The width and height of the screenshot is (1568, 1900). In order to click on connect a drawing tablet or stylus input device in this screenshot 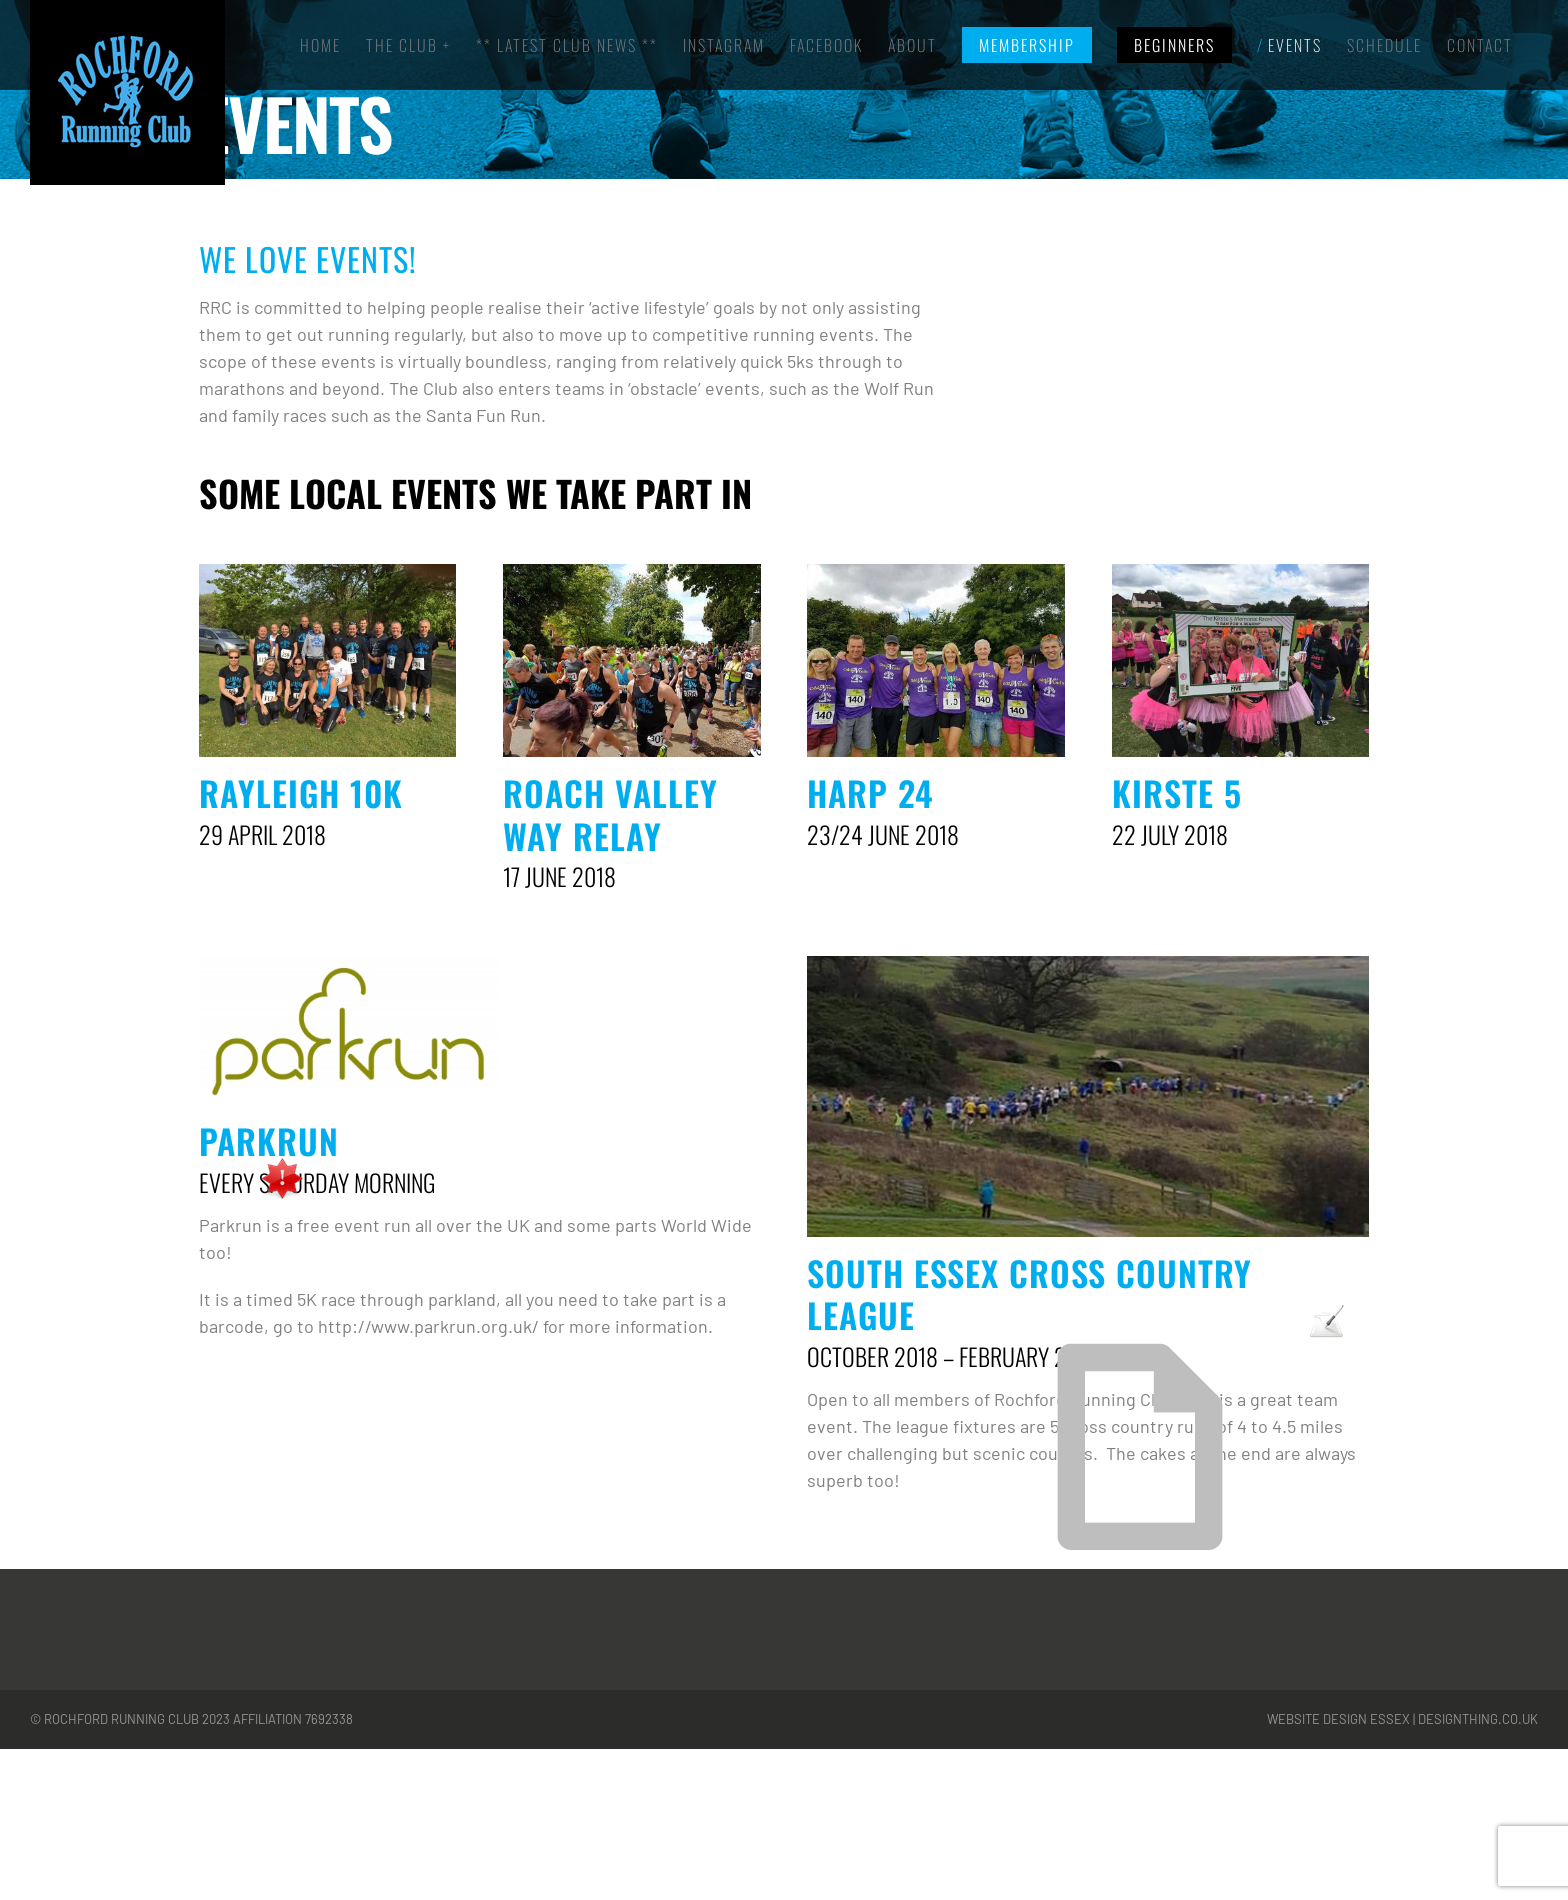, I will do `click(1327, 1322)`.